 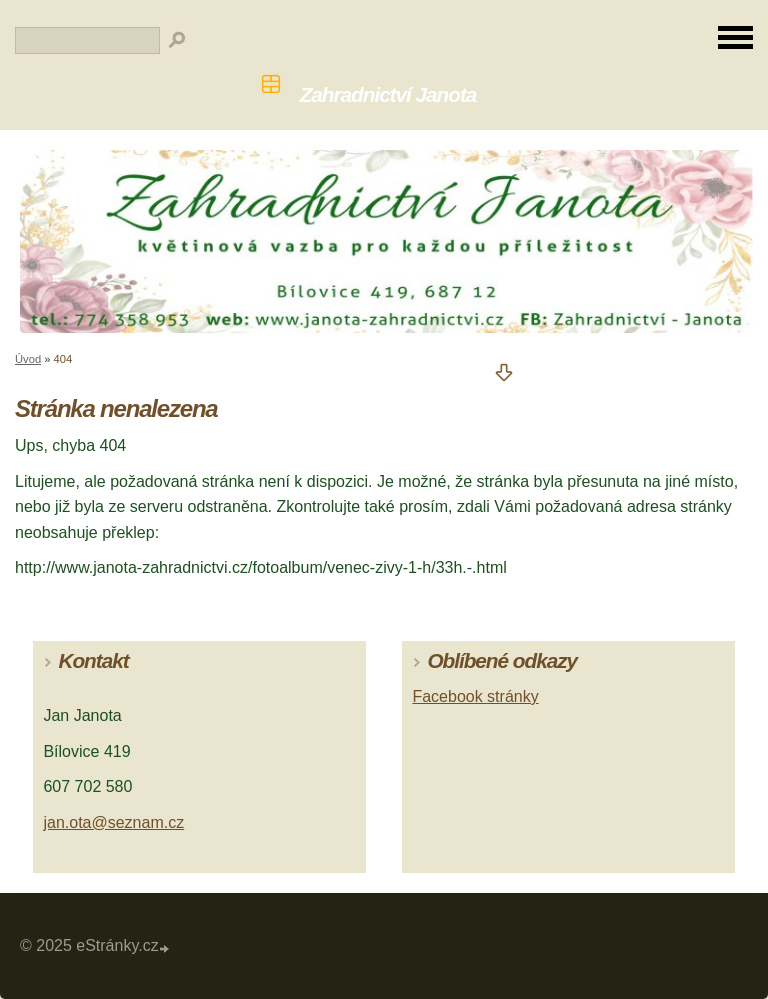 I want to click on download file or content, so click(x=504, y=372).